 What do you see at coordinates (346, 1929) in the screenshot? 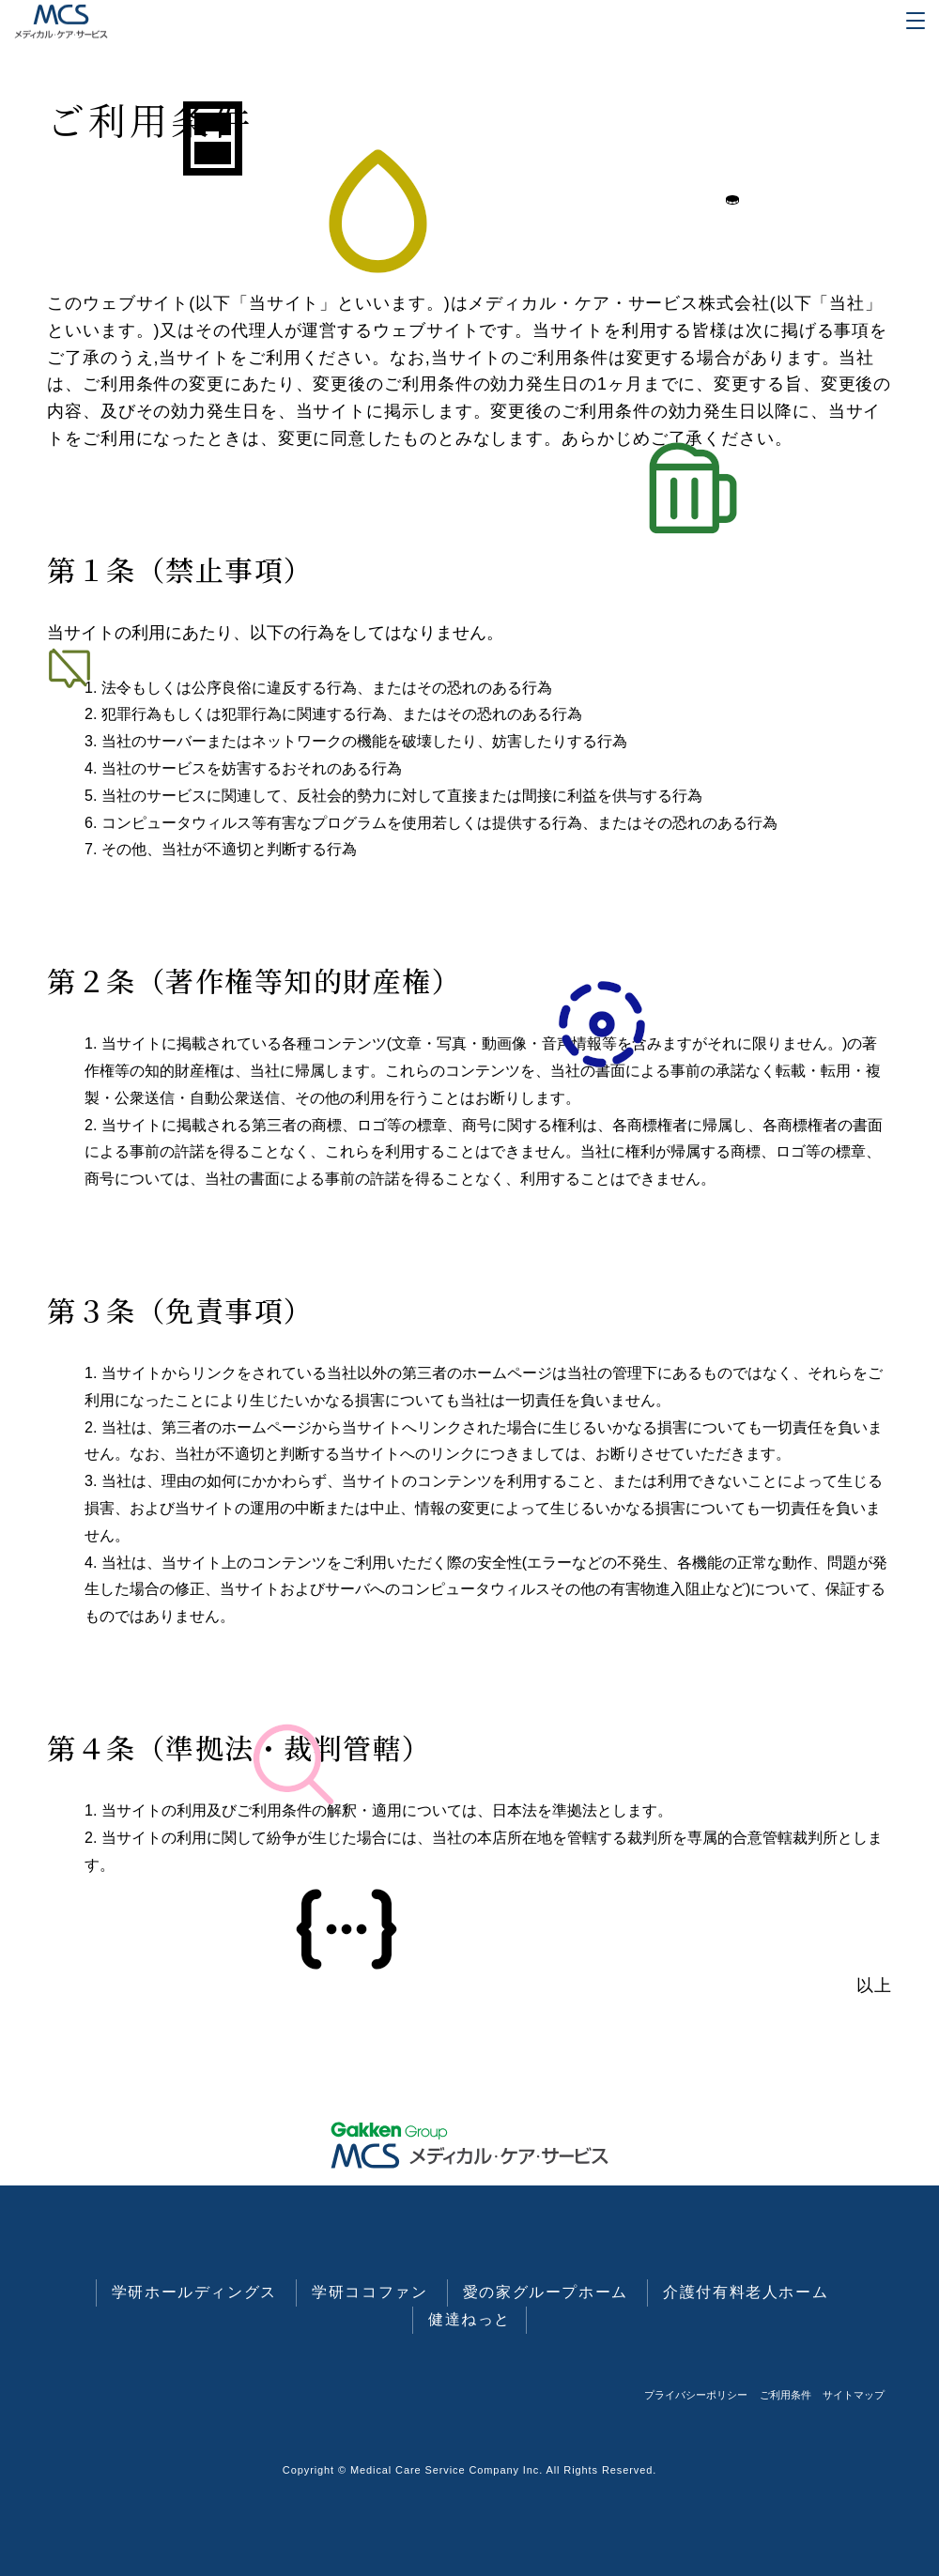
I see `view code snippets or embedded content` at bounding box center [346, 1929].